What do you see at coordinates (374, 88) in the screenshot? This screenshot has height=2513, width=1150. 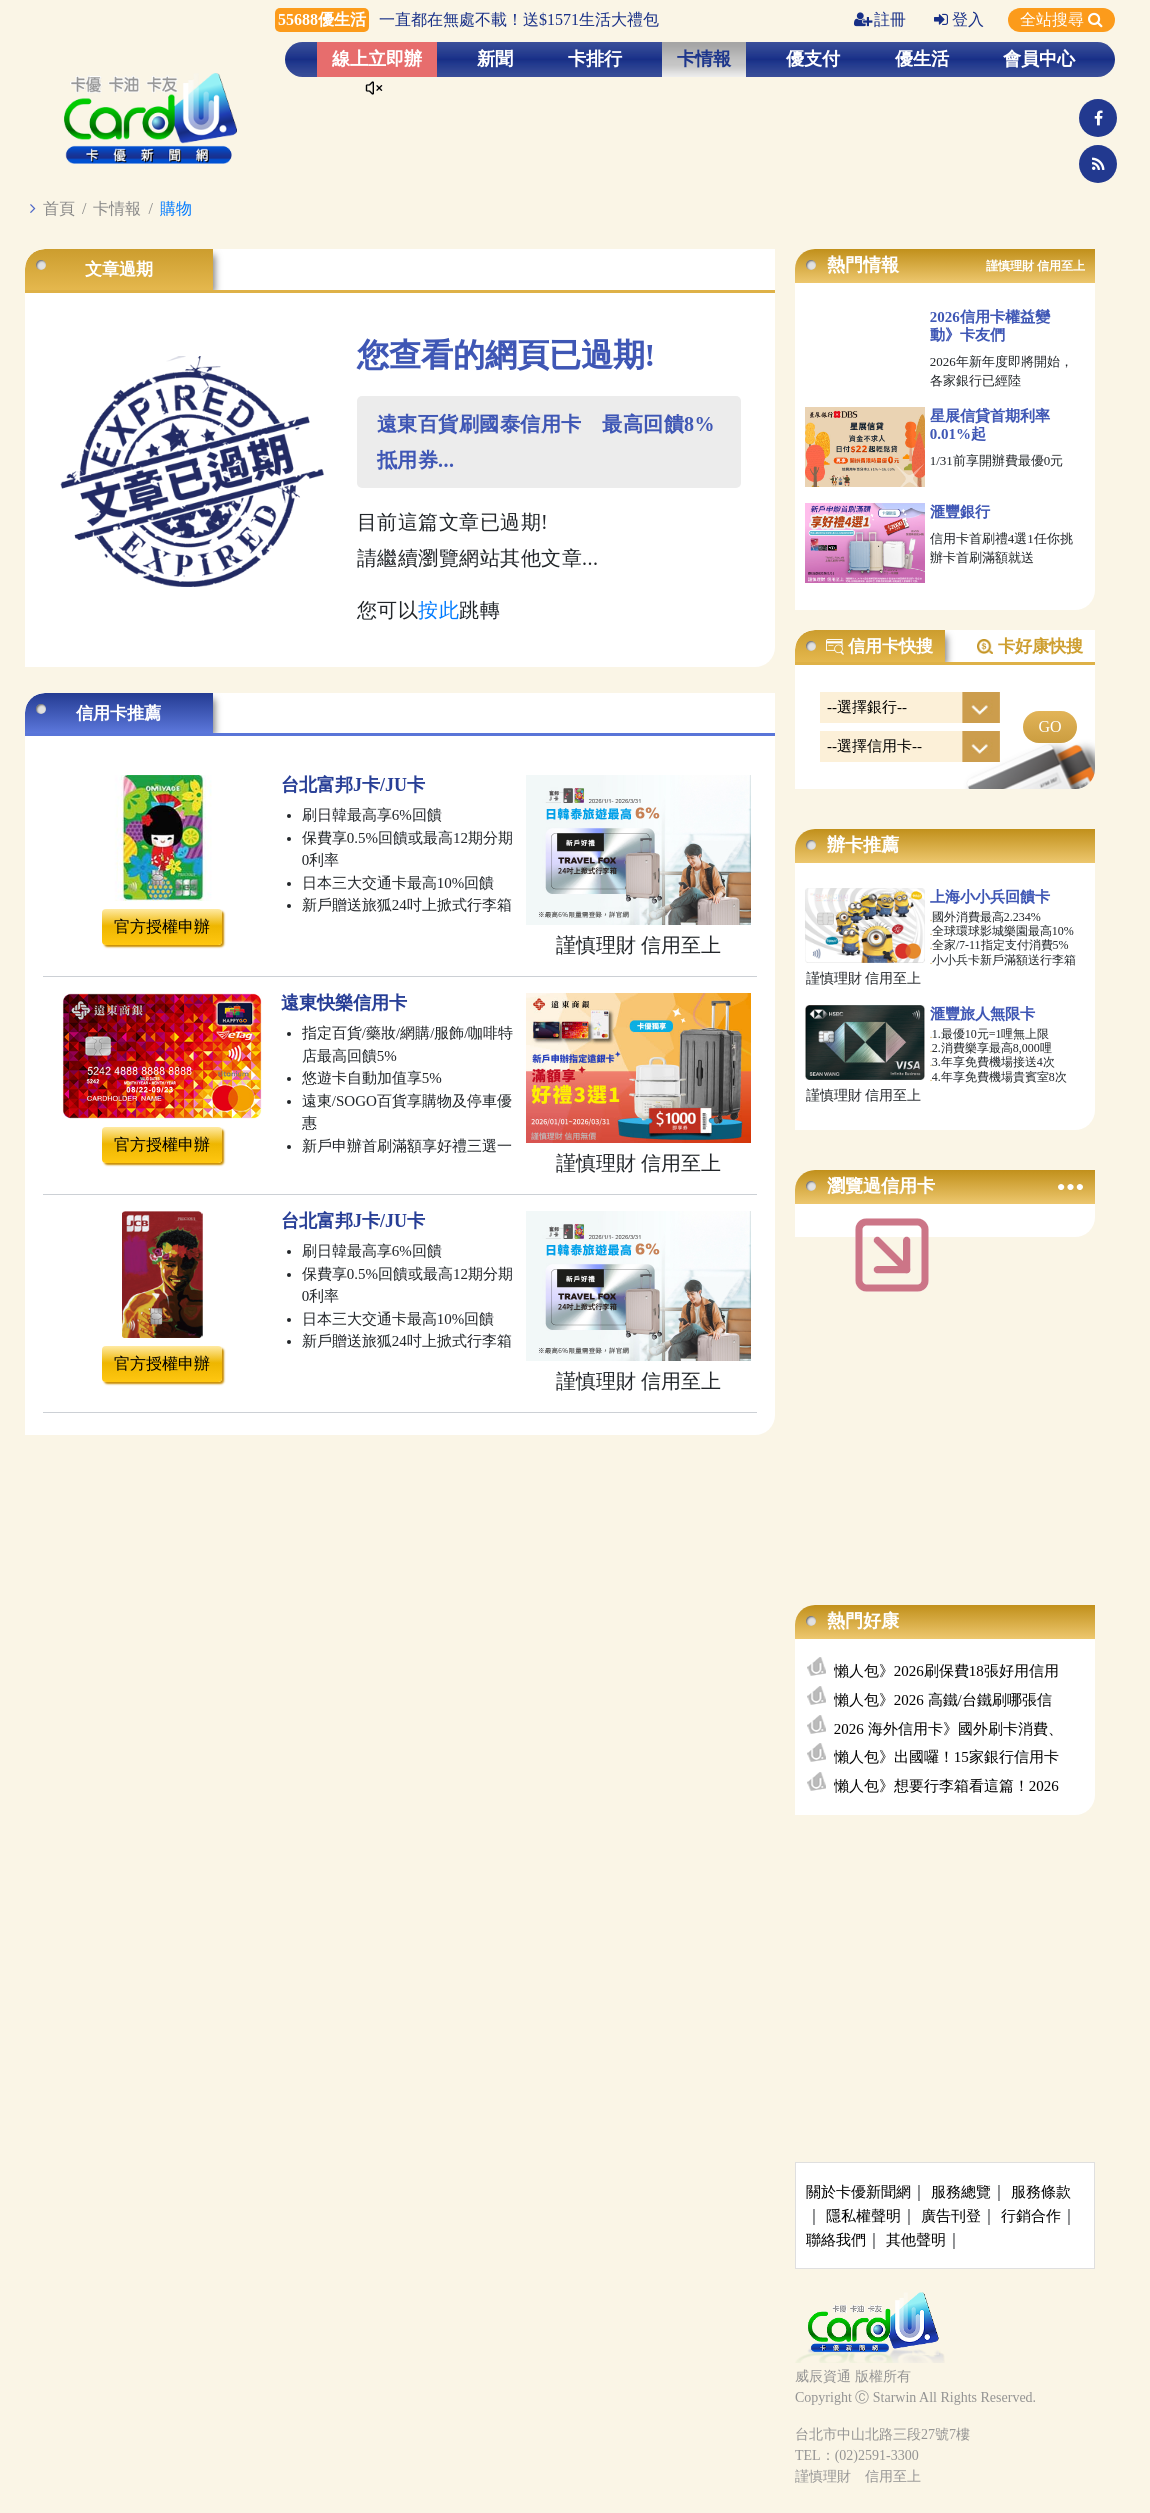 I see `mute audio` at bounding box center [374, 88].